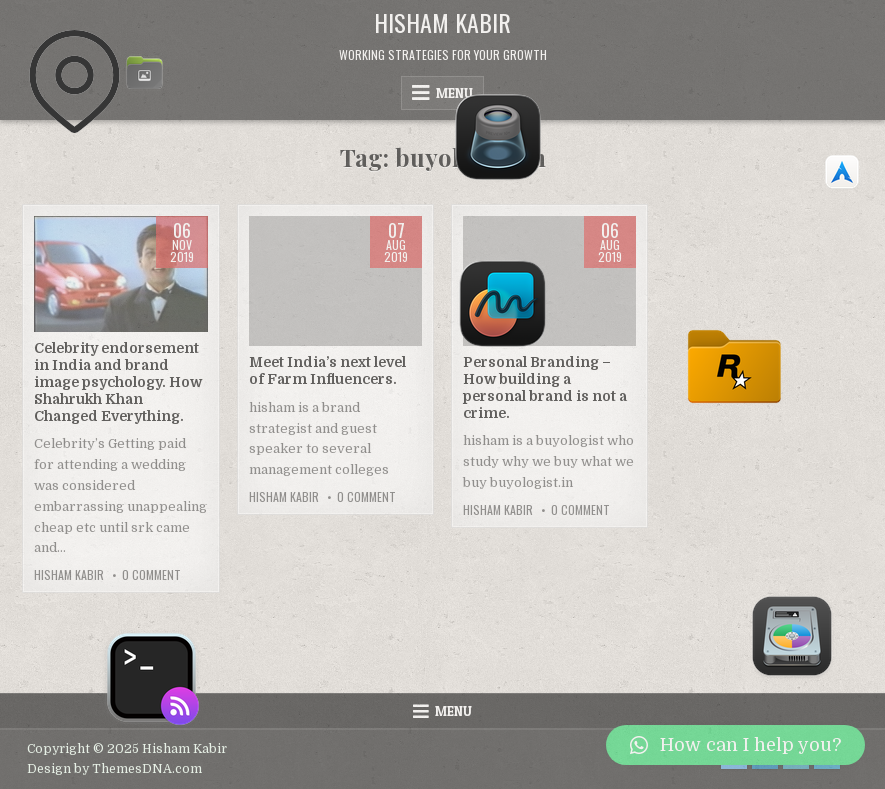 This screenshot has height=789, width=885. Describe the element at coordinates (792, 636) in the screenshot. I see `open disk usage analyzer` at that location.